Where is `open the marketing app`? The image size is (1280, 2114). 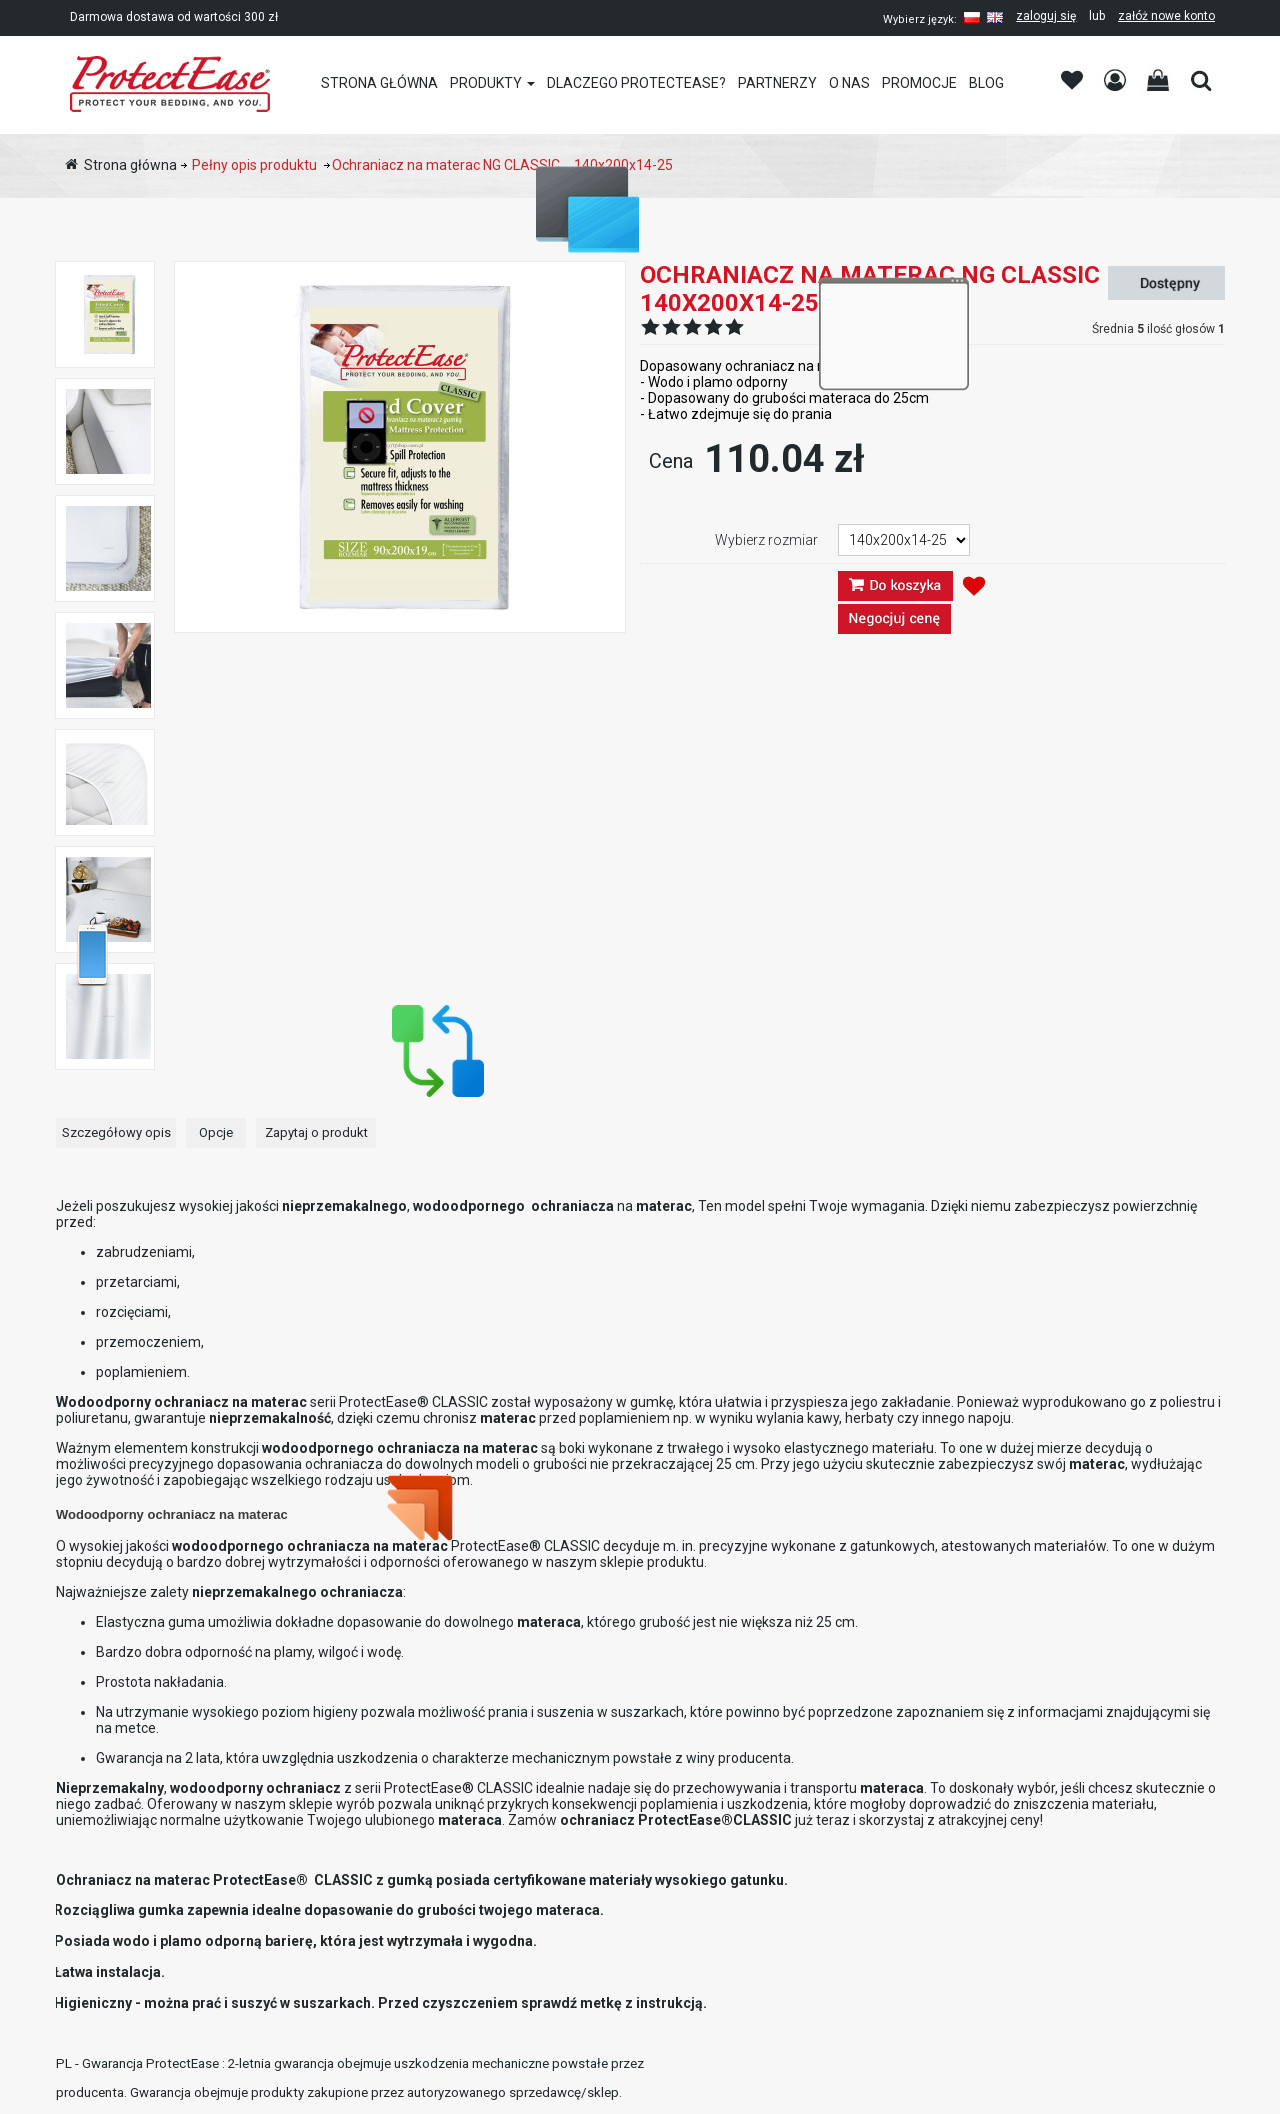
open the marketing app is located at coordinates (420, 1508).